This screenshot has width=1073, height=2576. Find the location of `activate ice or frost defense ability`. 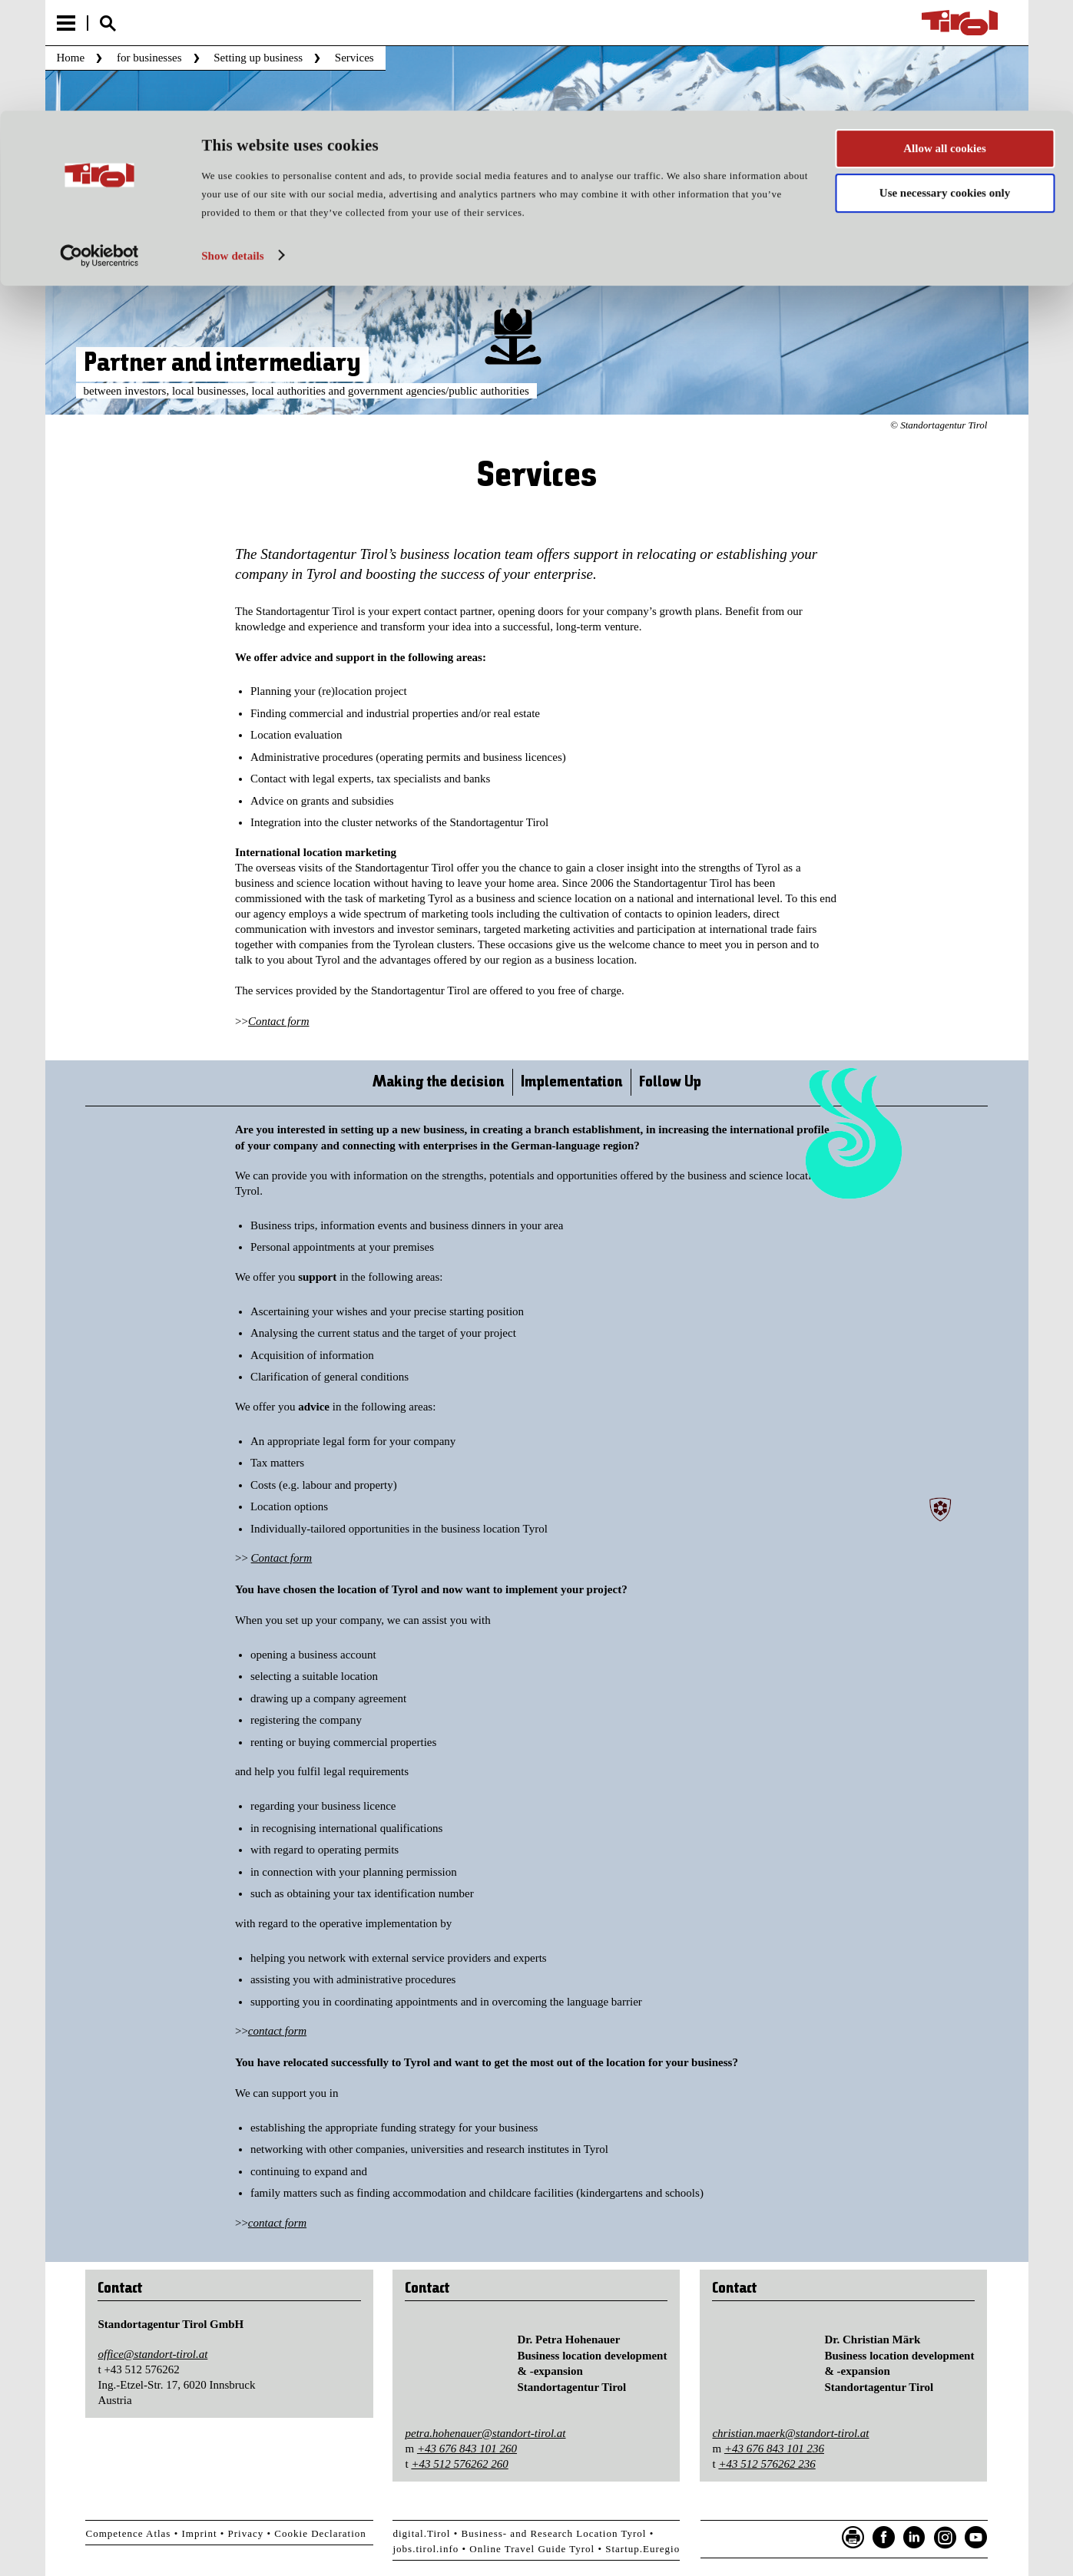

activate ice or frost defense ability is located at coordinates (940, 1510).